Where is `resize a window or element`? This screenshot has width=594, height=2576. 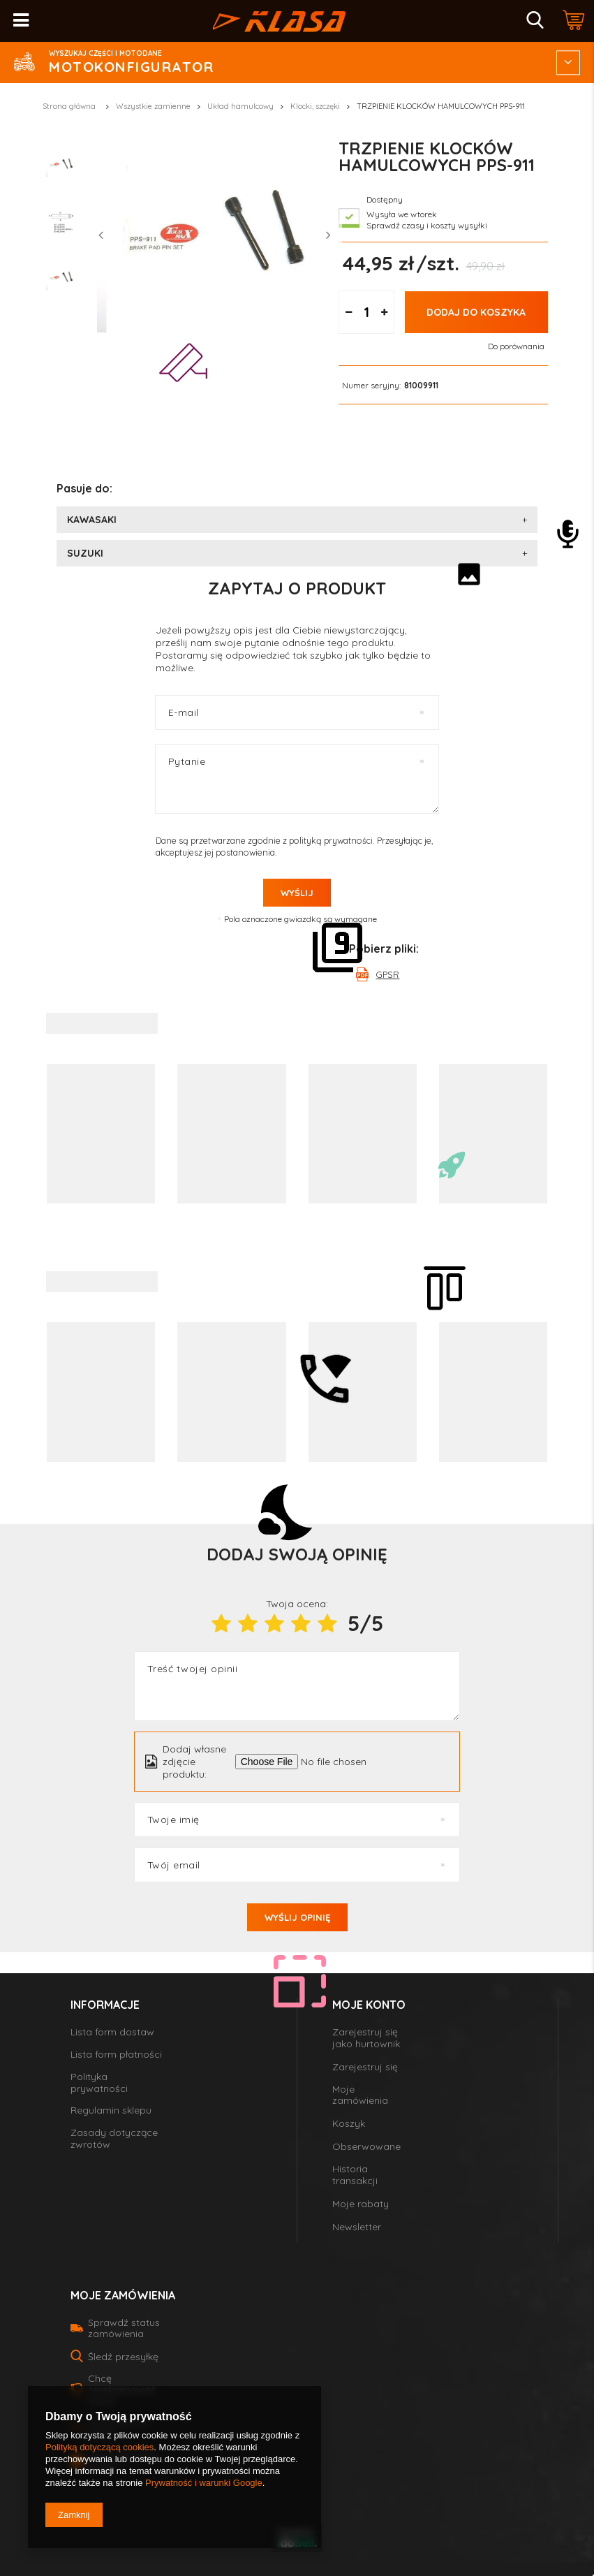 resize a window or element is located at coordinates (299, 1981).